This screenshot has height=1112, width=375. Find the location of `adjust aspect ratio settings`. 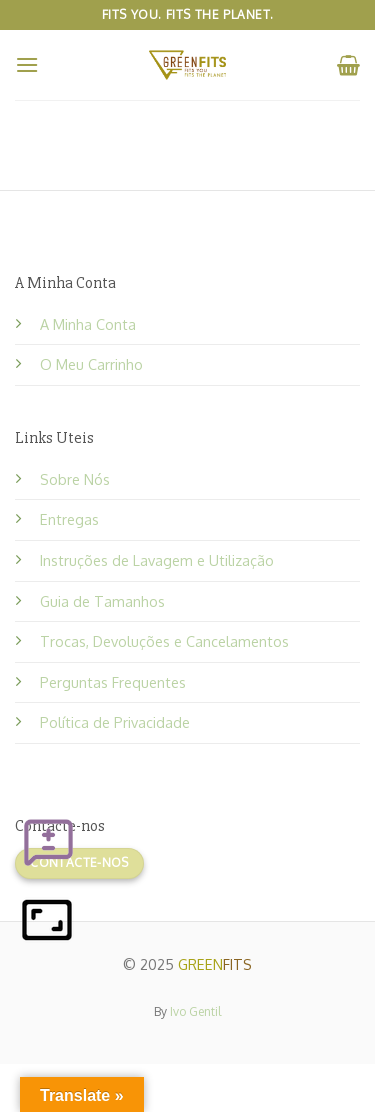

adjust aspect ratio settings is located at coordinates (47, 920).